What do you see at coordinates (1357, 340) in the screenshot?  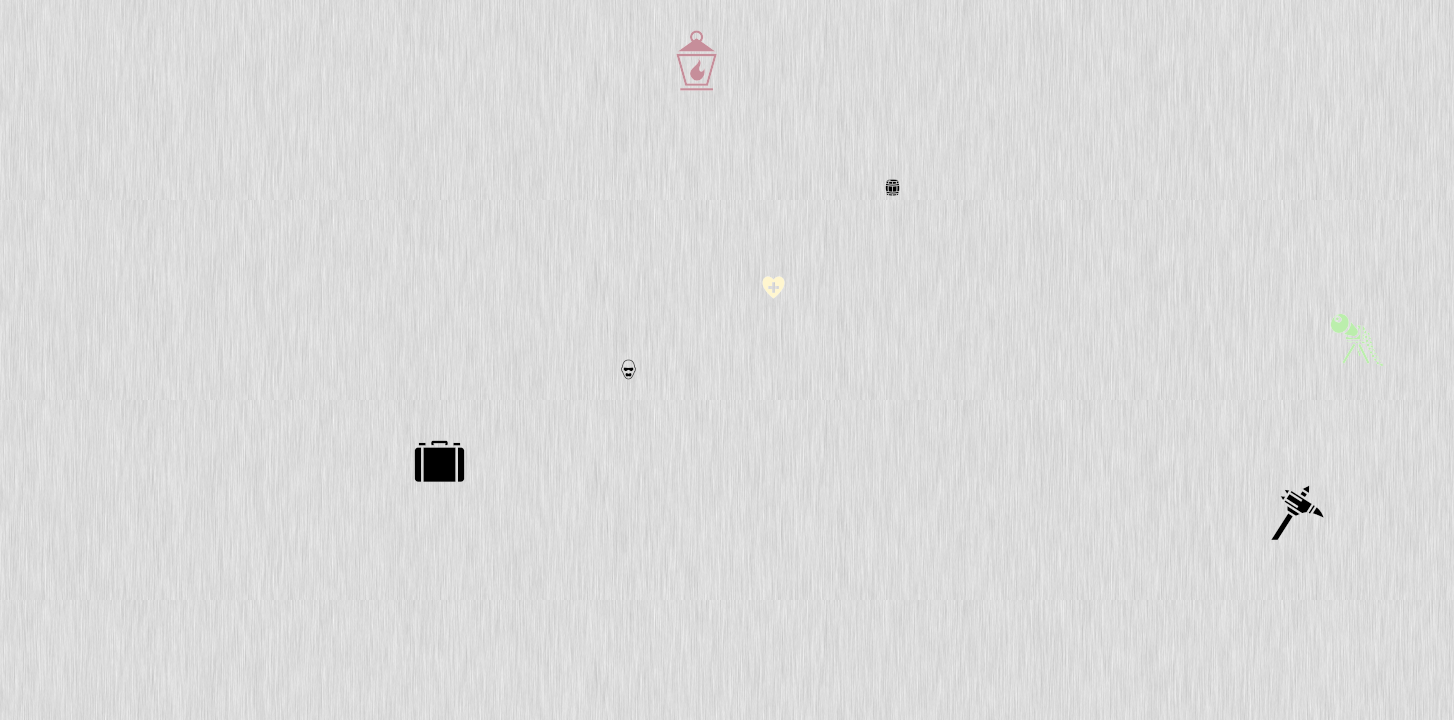 I see `select machine gun weapon in game` at bounding box center [1357, 340].